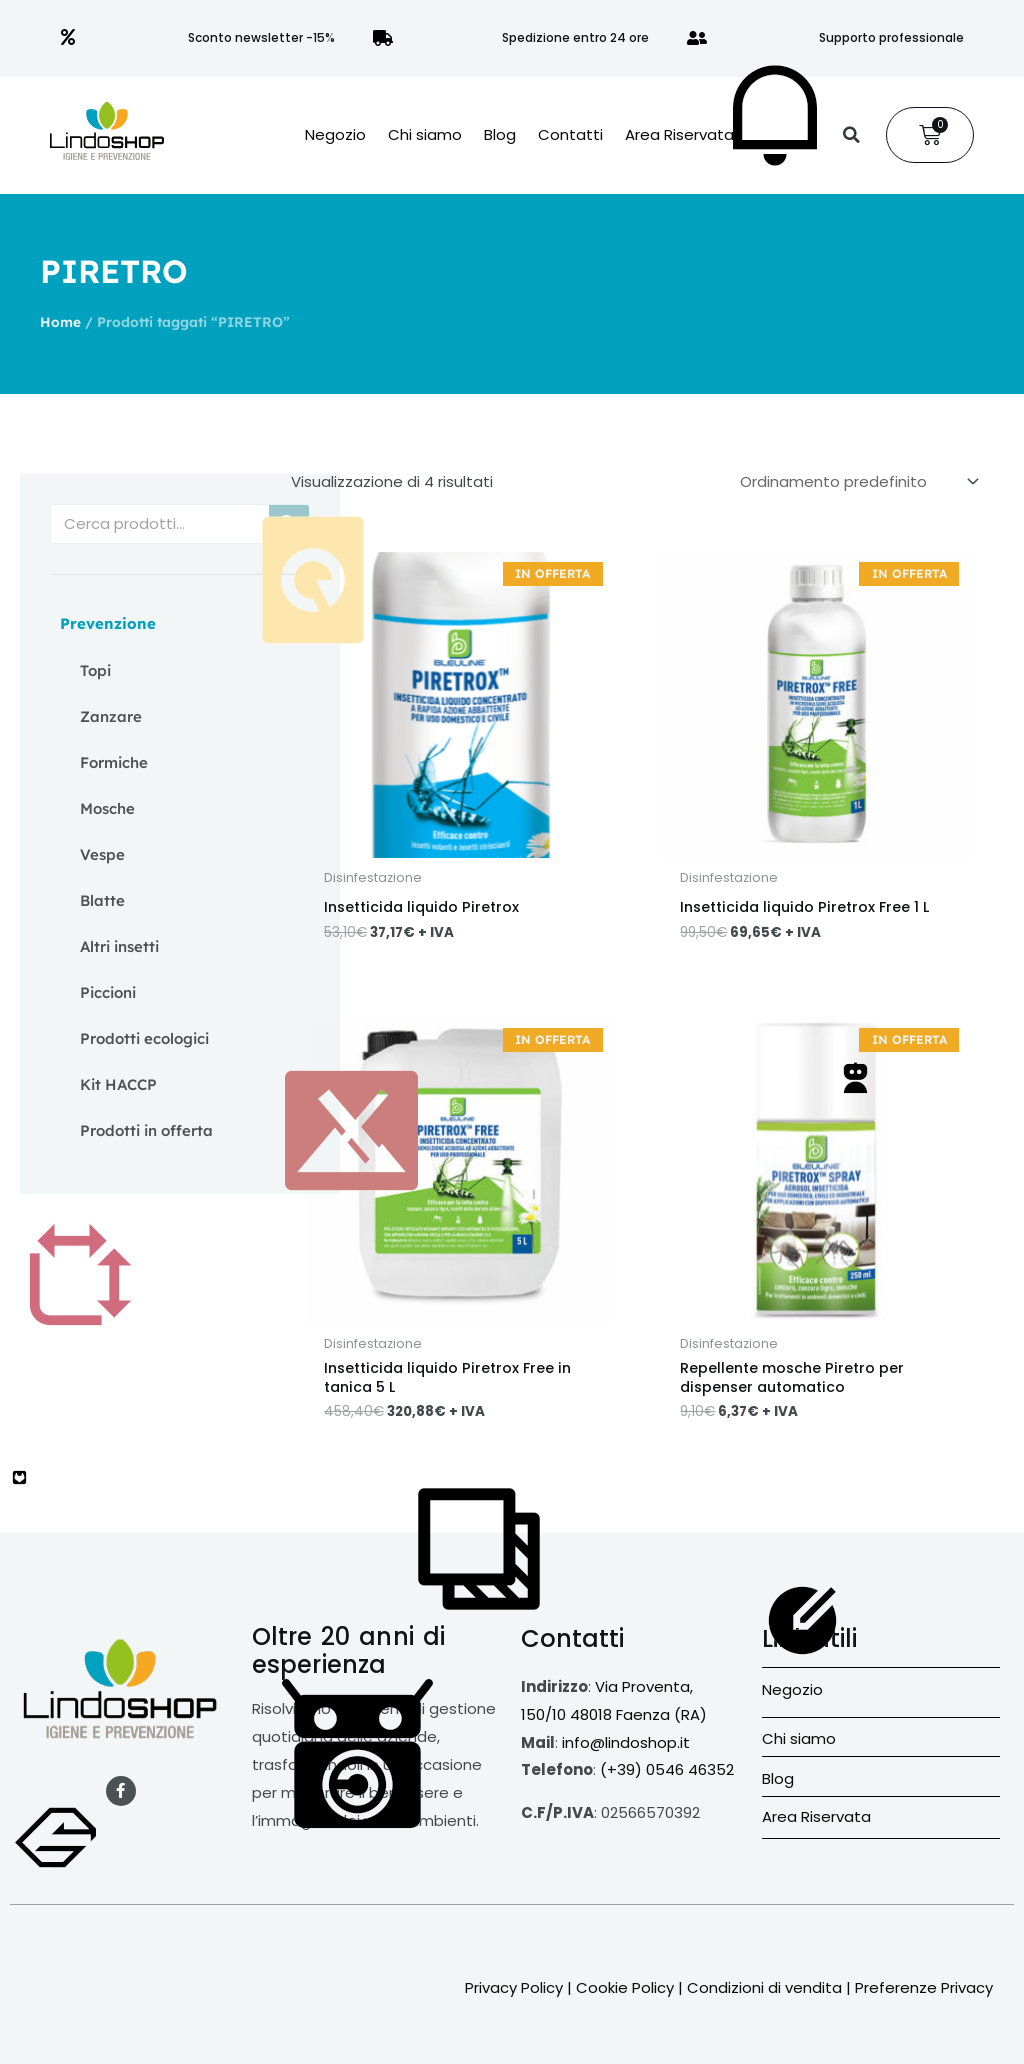  I want to click on apply shadow effect to selected element, so click(479, 1549).